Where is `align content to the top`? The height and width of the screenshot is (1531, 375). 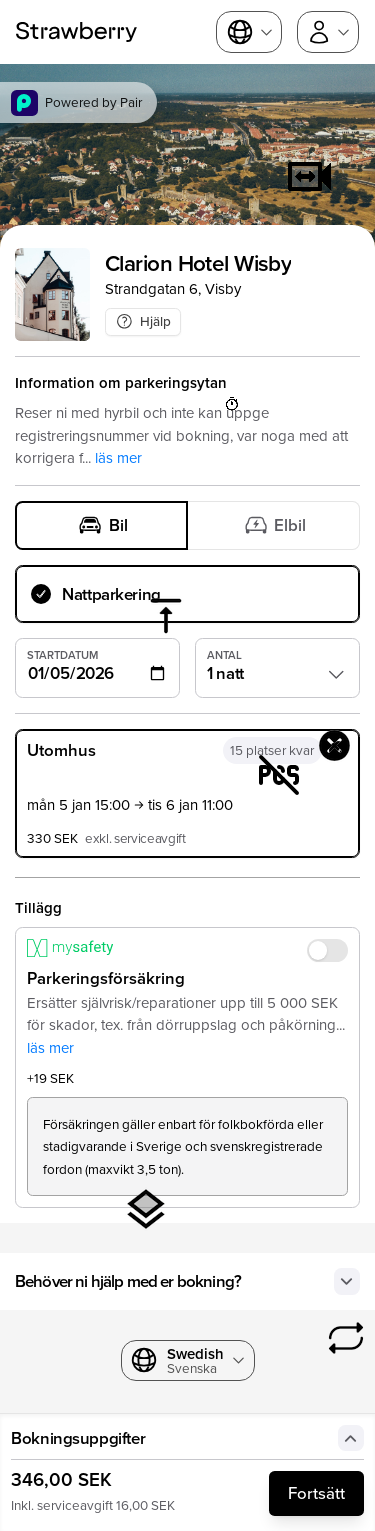
align content to the top is located at coordinates (166, 616).